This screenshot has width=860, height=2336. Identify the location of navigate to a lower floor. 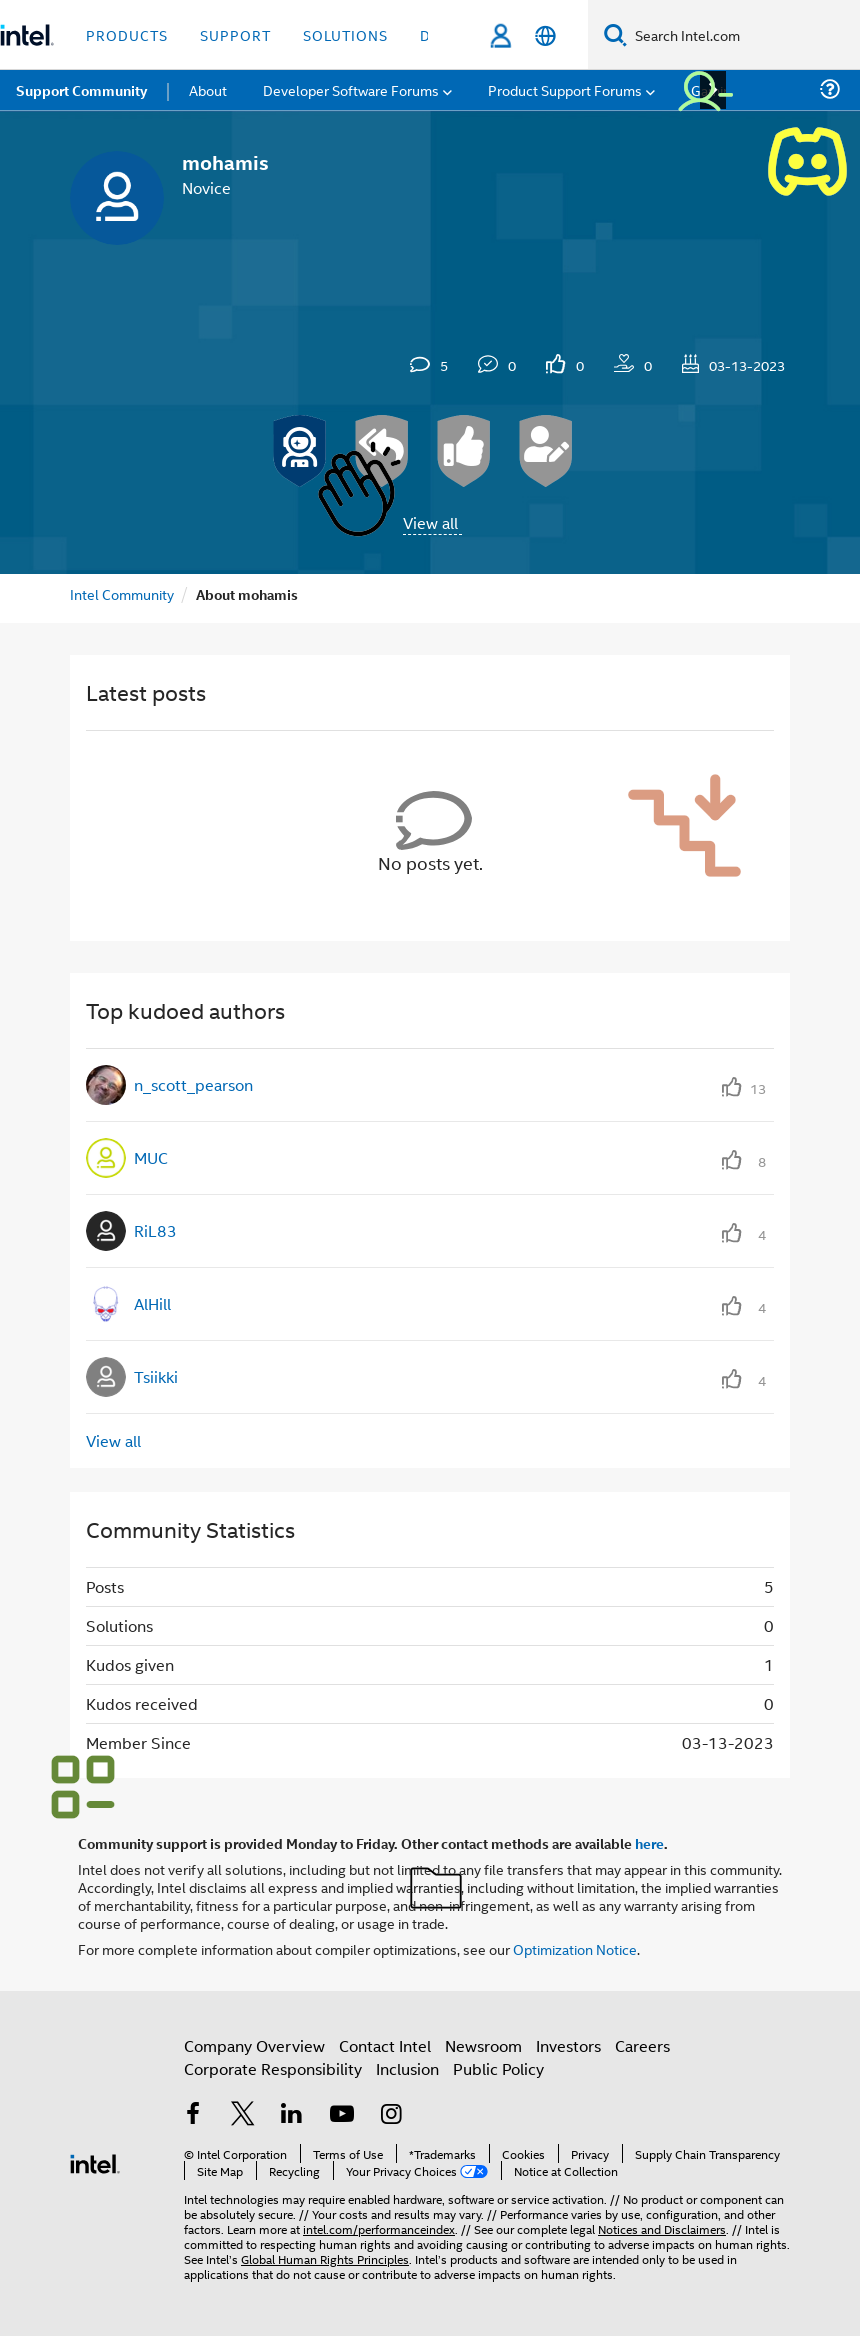
(684, 825).